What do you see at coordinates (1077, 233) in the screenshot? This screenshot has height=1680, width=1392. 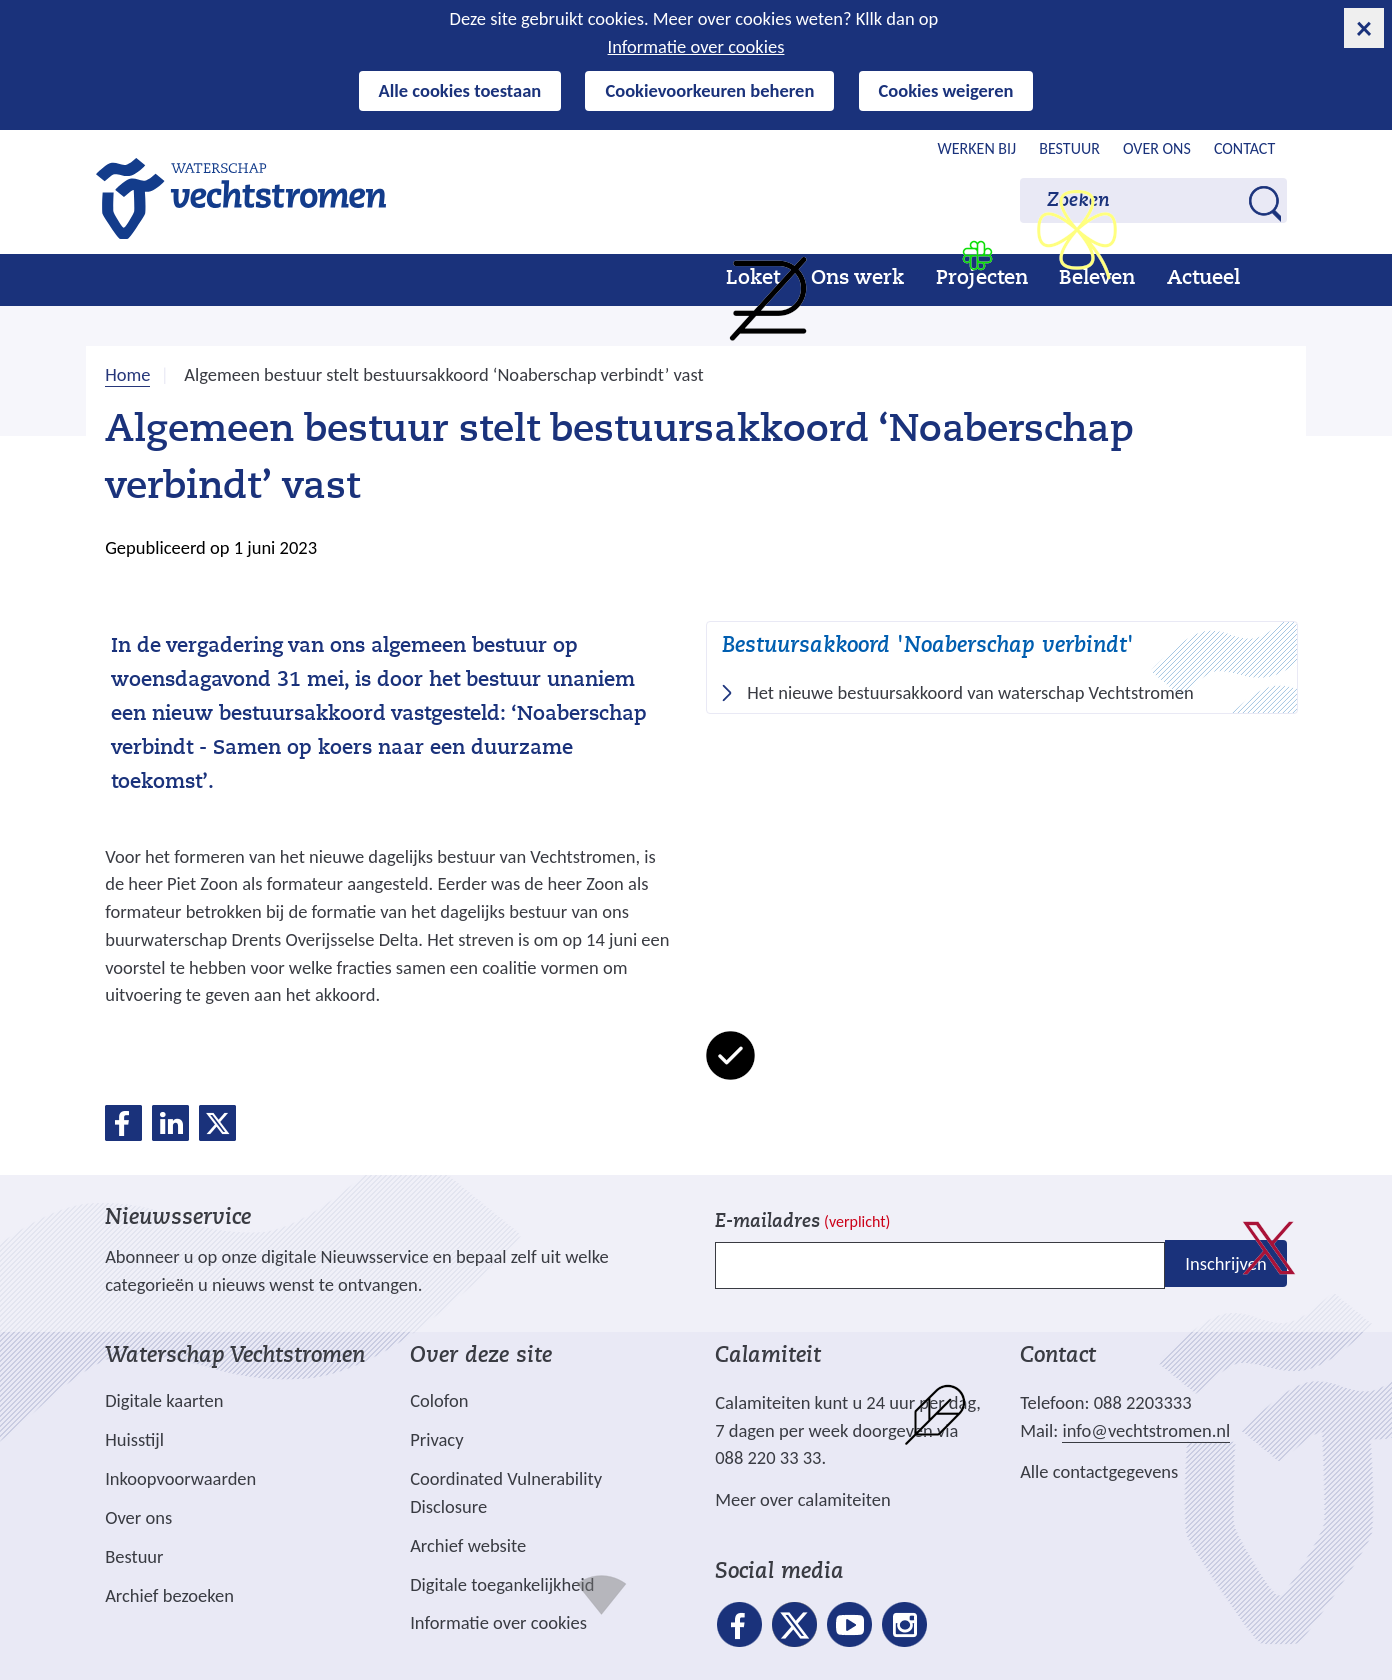 I see `indicates luck or bonus reward feature` at bounding box center [1077, 233].